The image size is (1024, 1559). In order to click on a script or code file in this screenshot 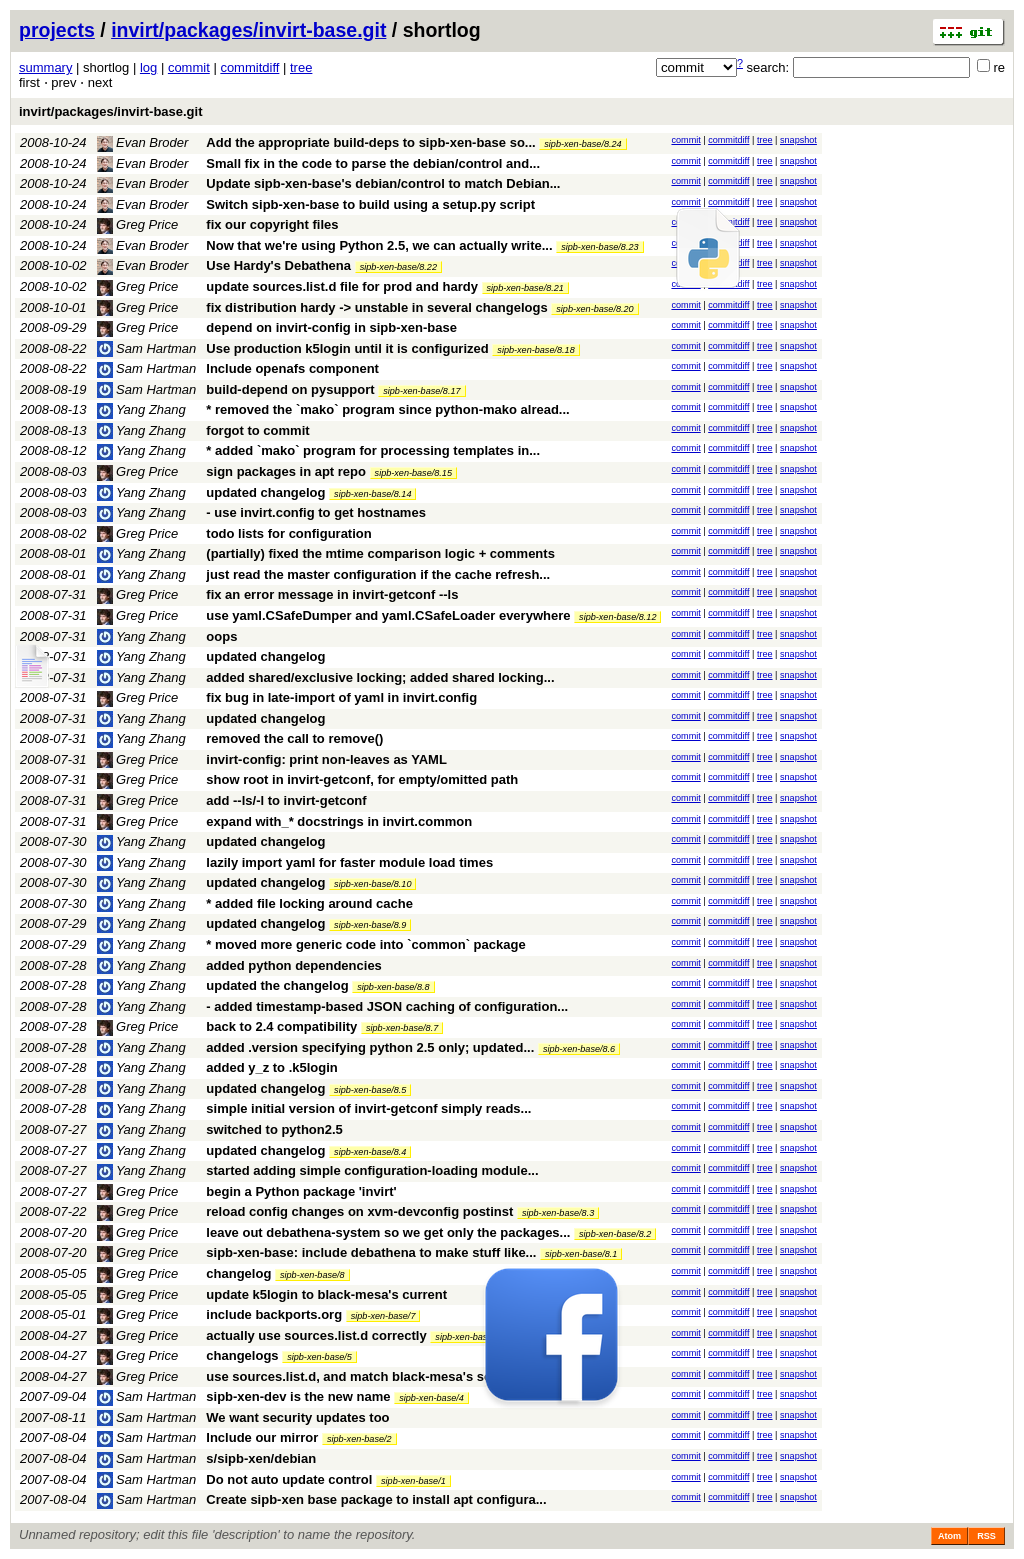, I will do `click(32, 667)`.